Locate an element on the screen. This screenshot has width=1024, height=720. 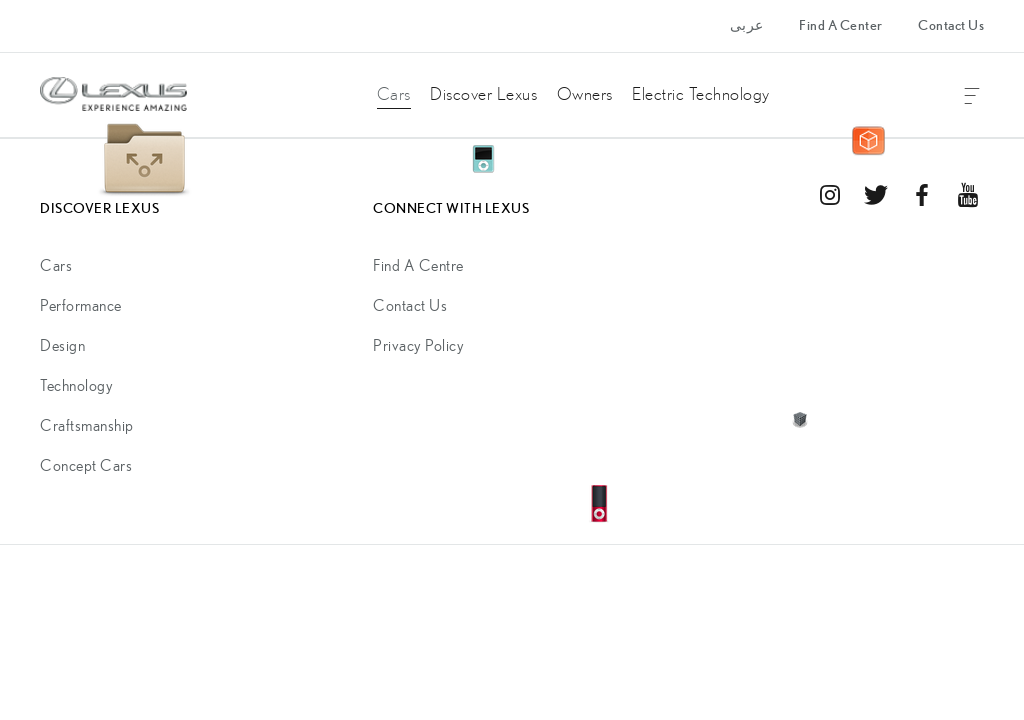
iPod nano device connected is located at coordinates (483, 152).